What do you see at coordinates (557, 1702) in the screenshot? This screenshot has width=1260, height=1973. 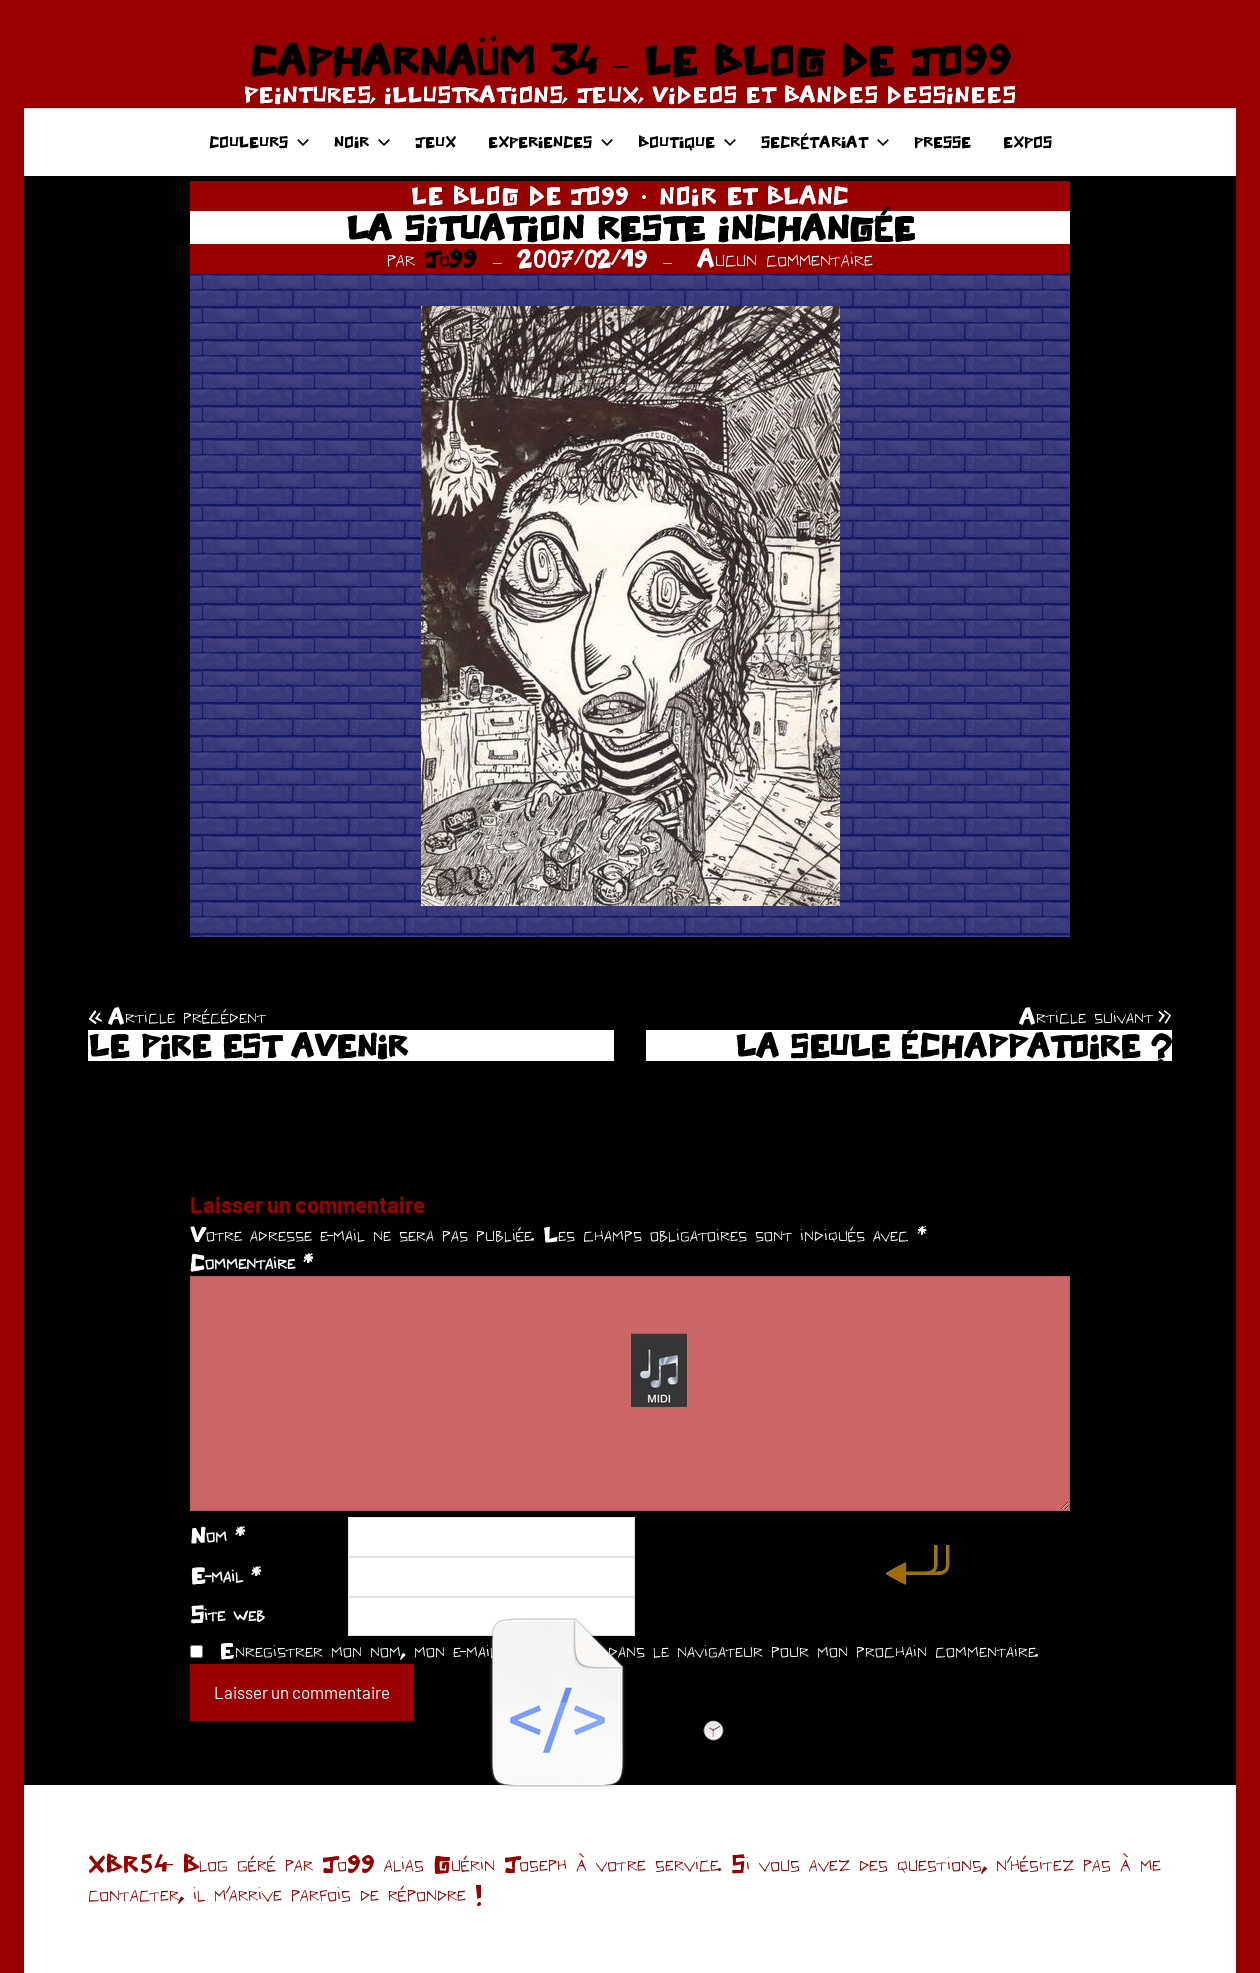 I see `indicates an HTML or web page file` at bounding box center [557, 1702].